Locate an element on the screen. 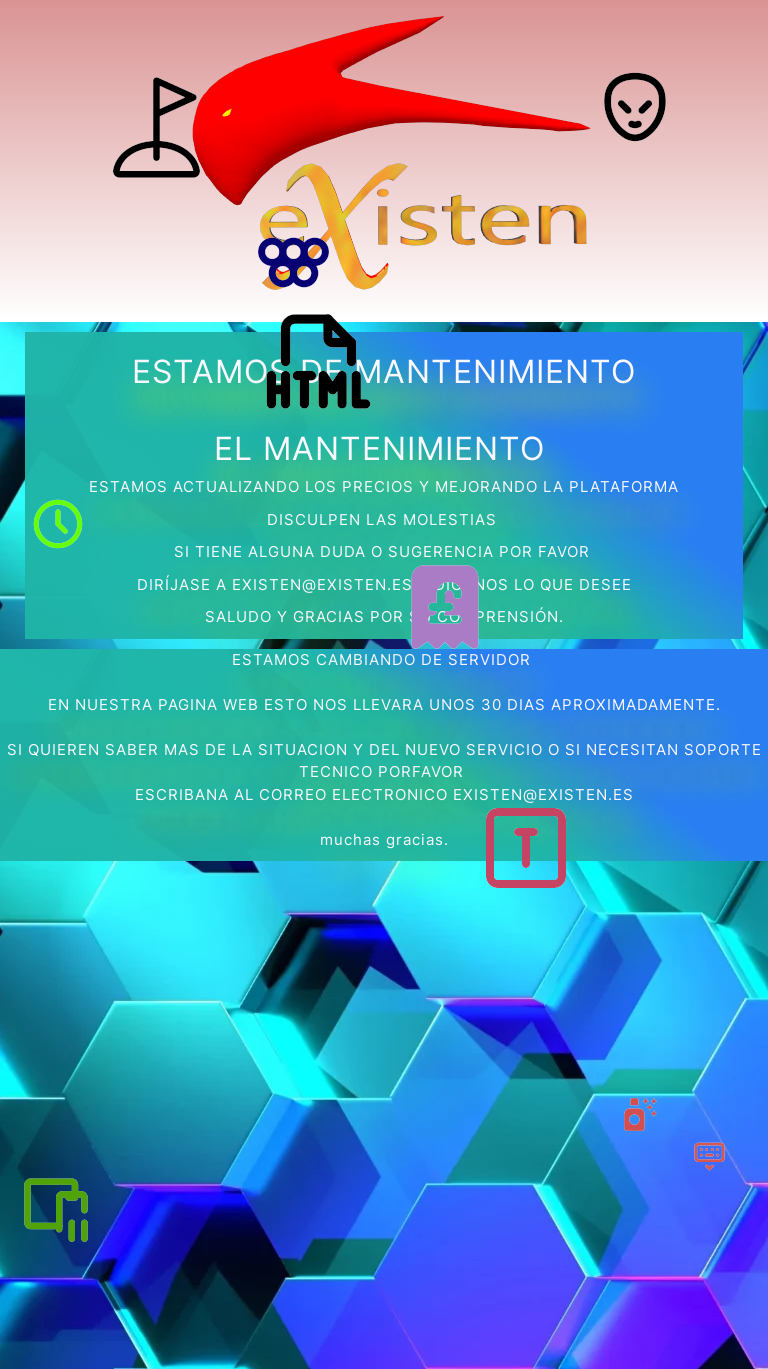 The width and height of the screenshot is (768, 1369). indicates an HTML file type is located at coordinates (318, 361).